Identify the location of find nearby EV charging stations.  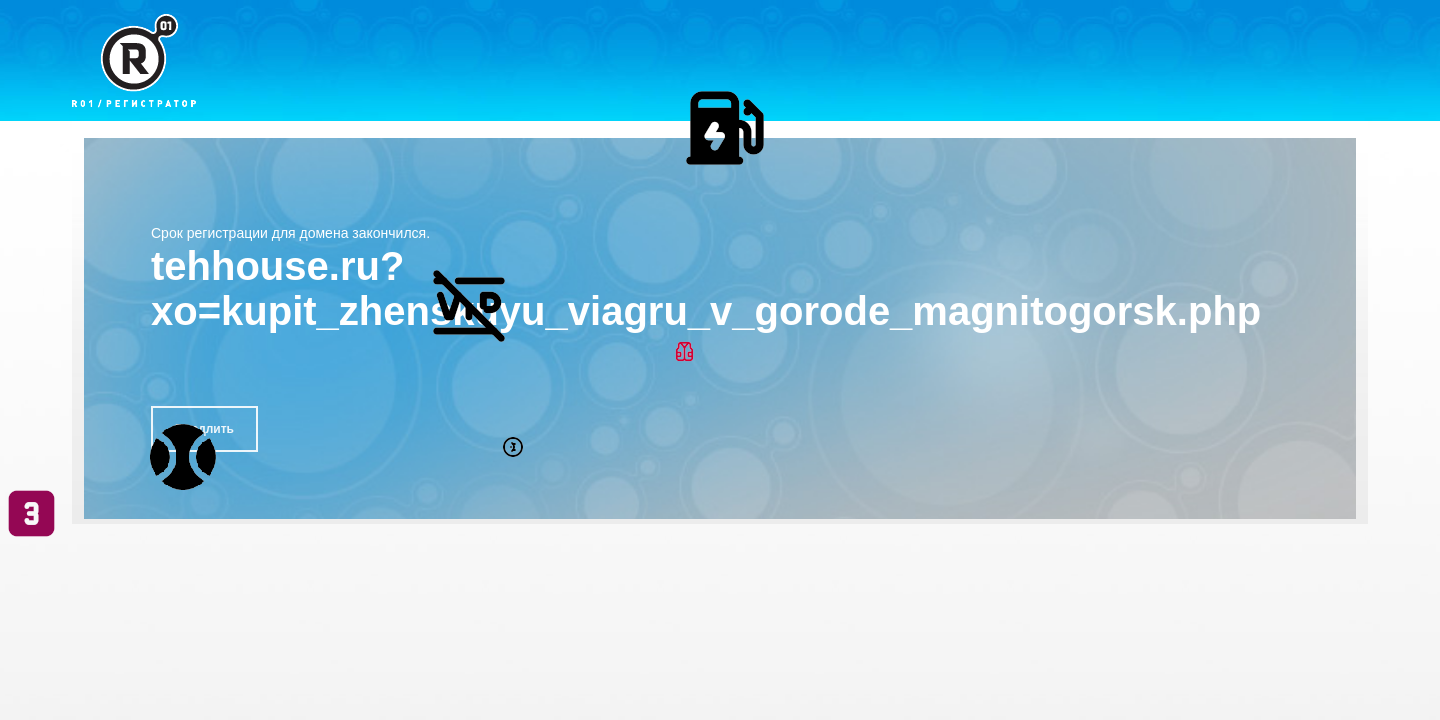
(727, 128).